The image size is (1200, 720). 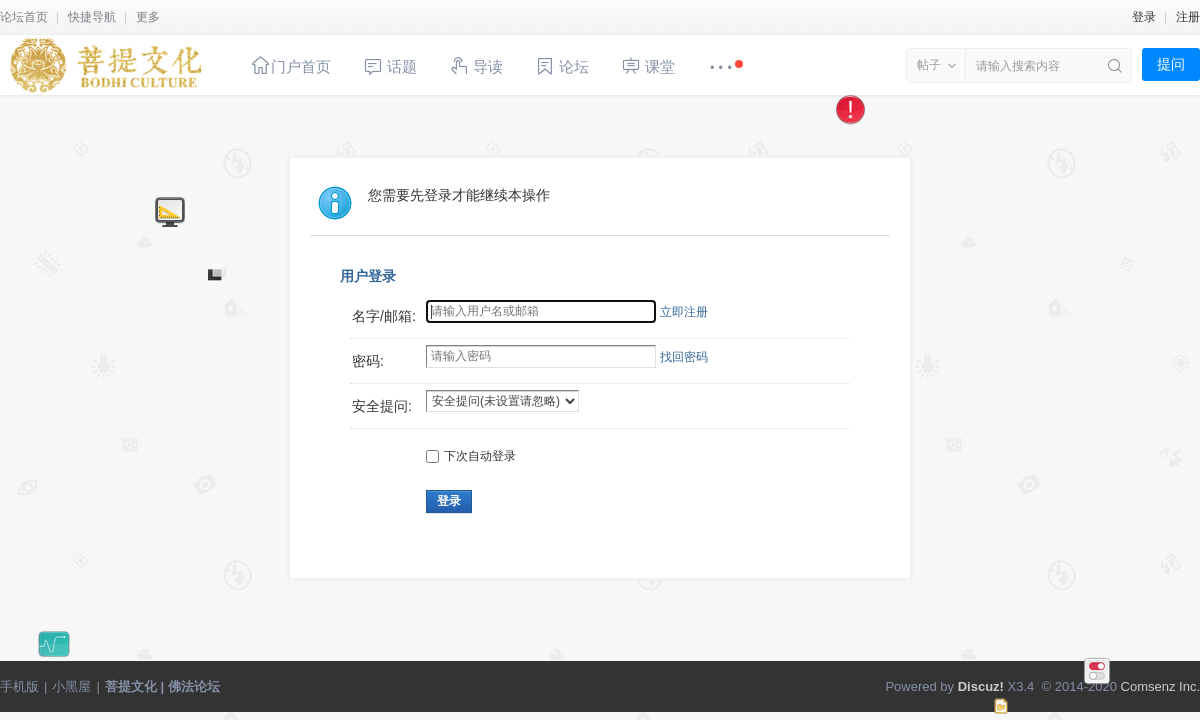 I want to click on open system tweaks or settings app, so click(x=1097, y=671).